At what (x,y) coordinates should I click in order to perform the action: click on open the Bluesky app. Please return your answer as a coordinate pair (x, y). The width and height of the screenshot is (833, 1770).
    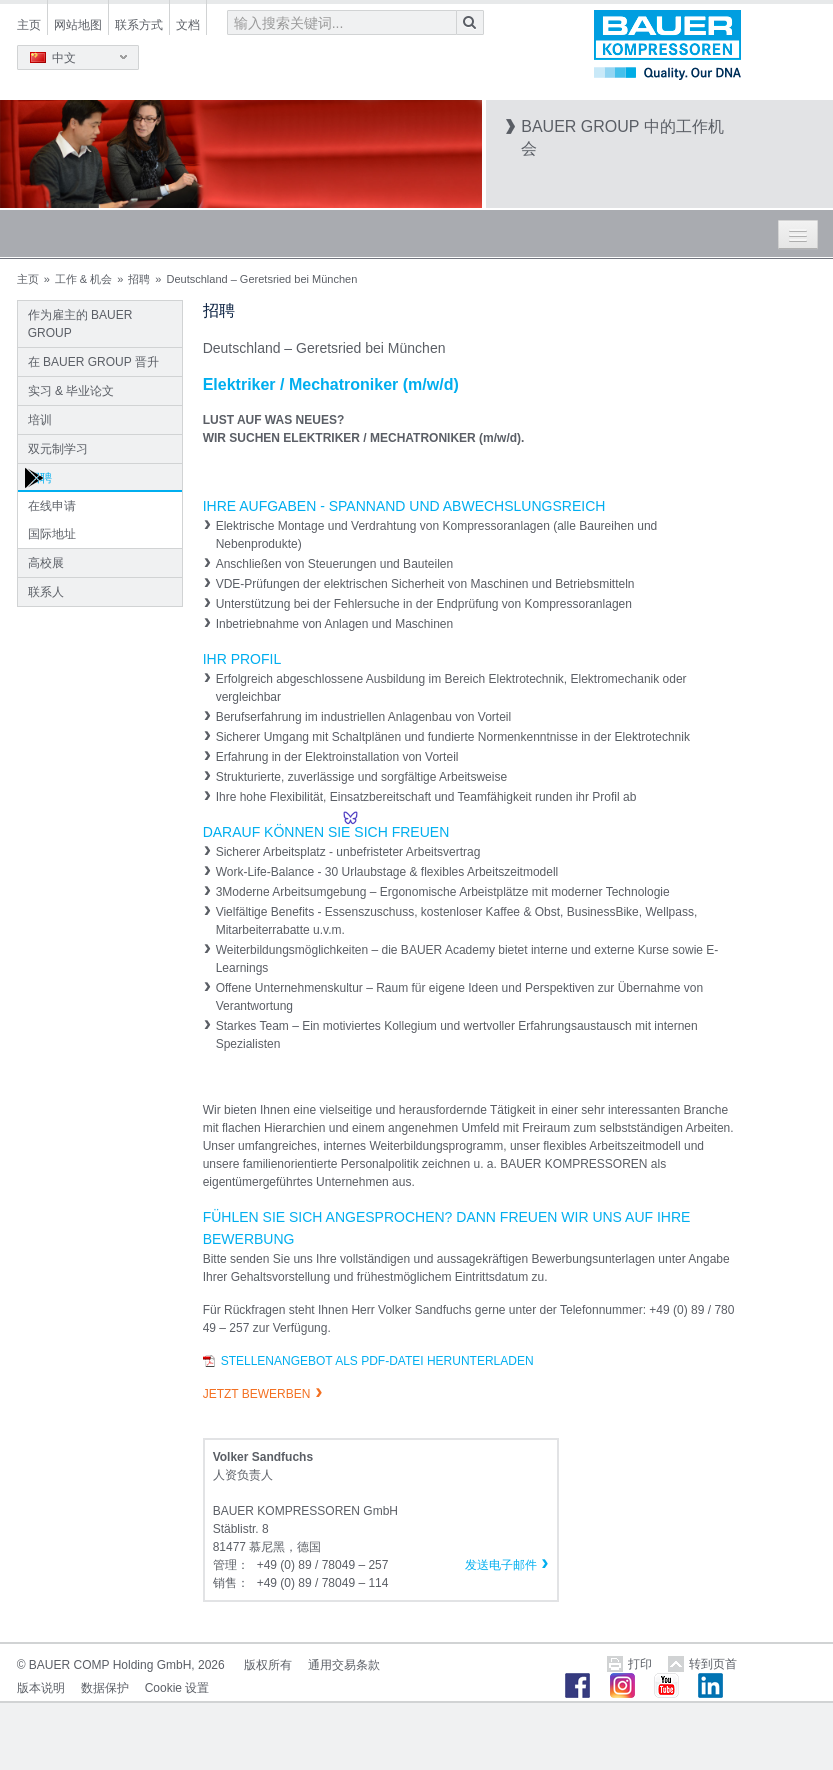
    Looking at the image, I should click on (350, 817).